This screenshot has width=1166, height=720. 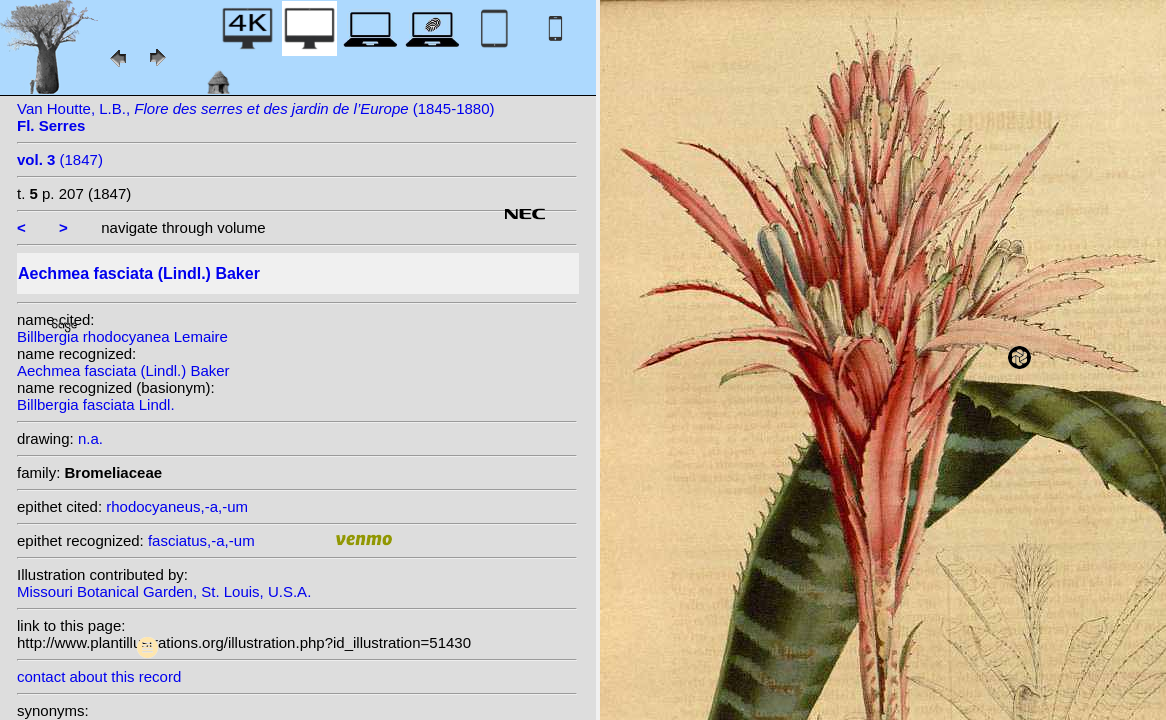 I want to click on MAAS (Metal as a Service) logo, so click(x=147, y=647).